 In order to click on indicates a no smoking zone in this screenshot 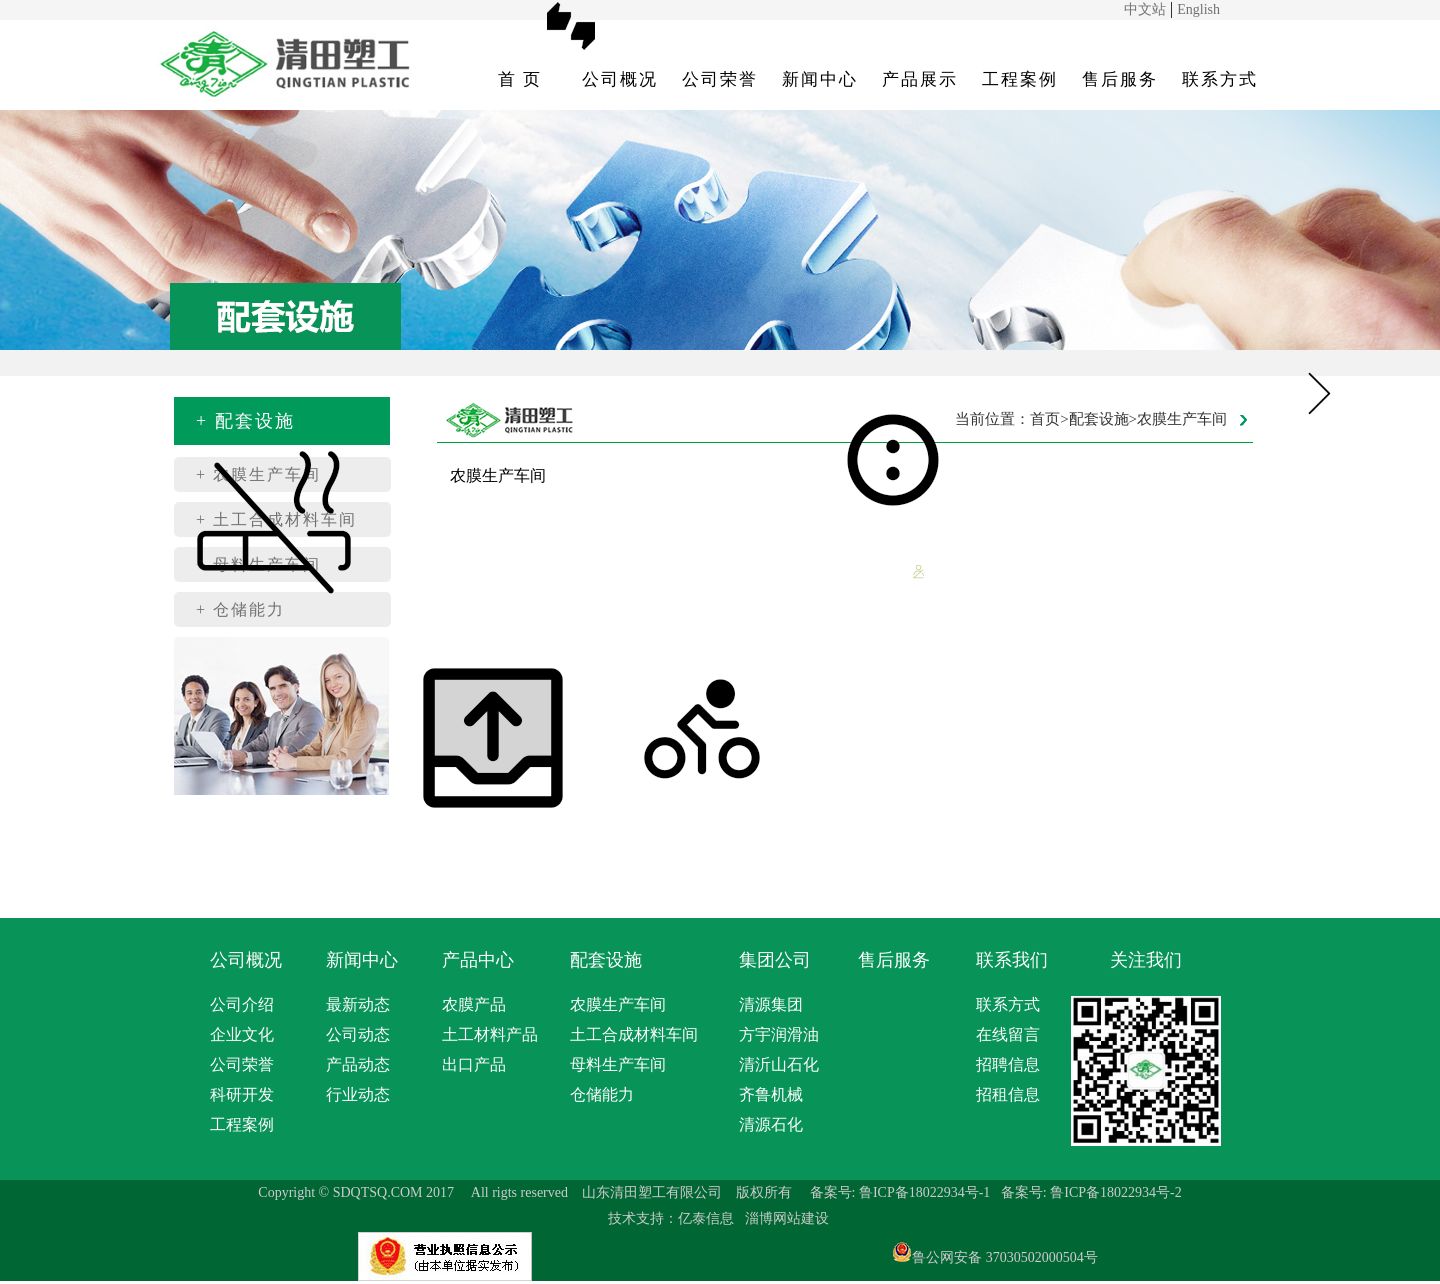, I will do `click(274, 528)`.